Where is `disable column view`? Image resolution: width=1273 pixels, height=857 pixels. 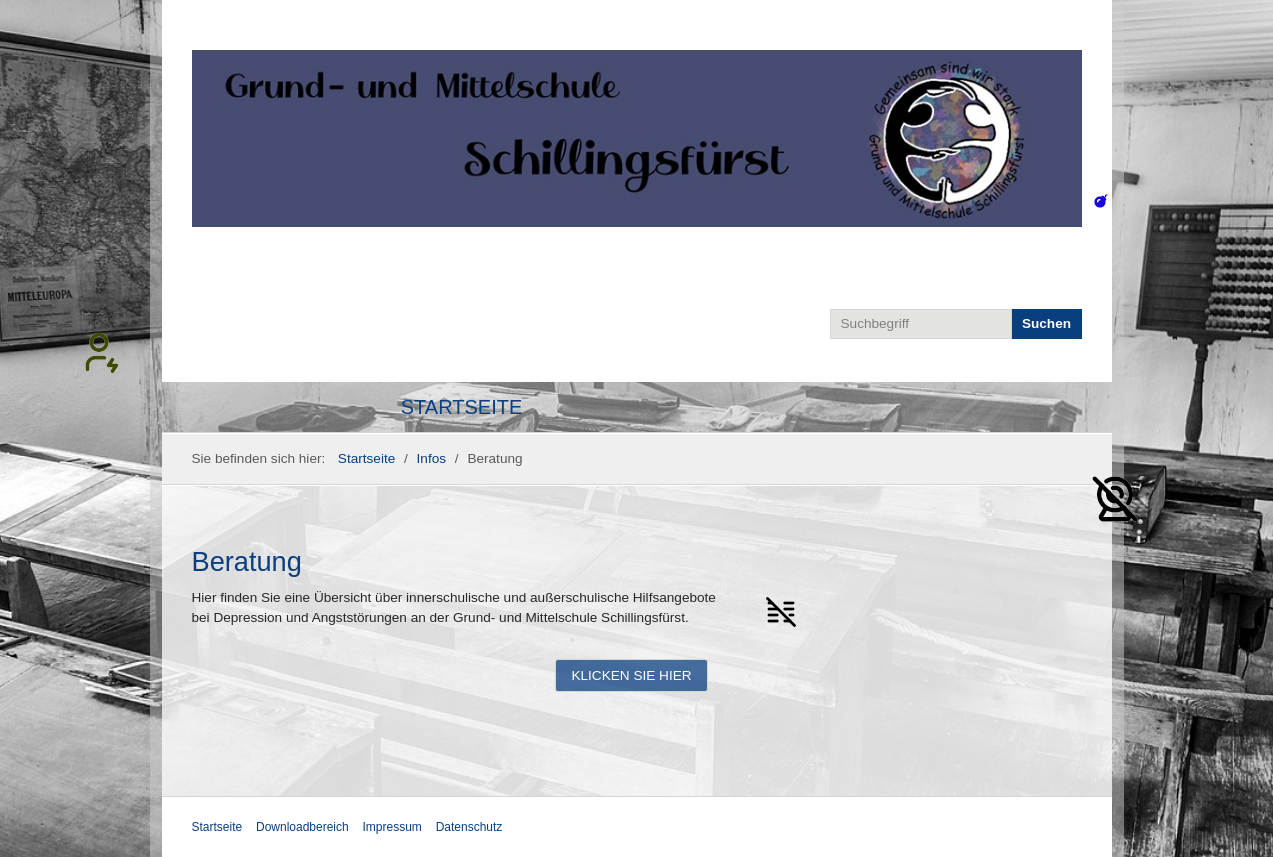
disable column view is located at coordinates (781, 612).